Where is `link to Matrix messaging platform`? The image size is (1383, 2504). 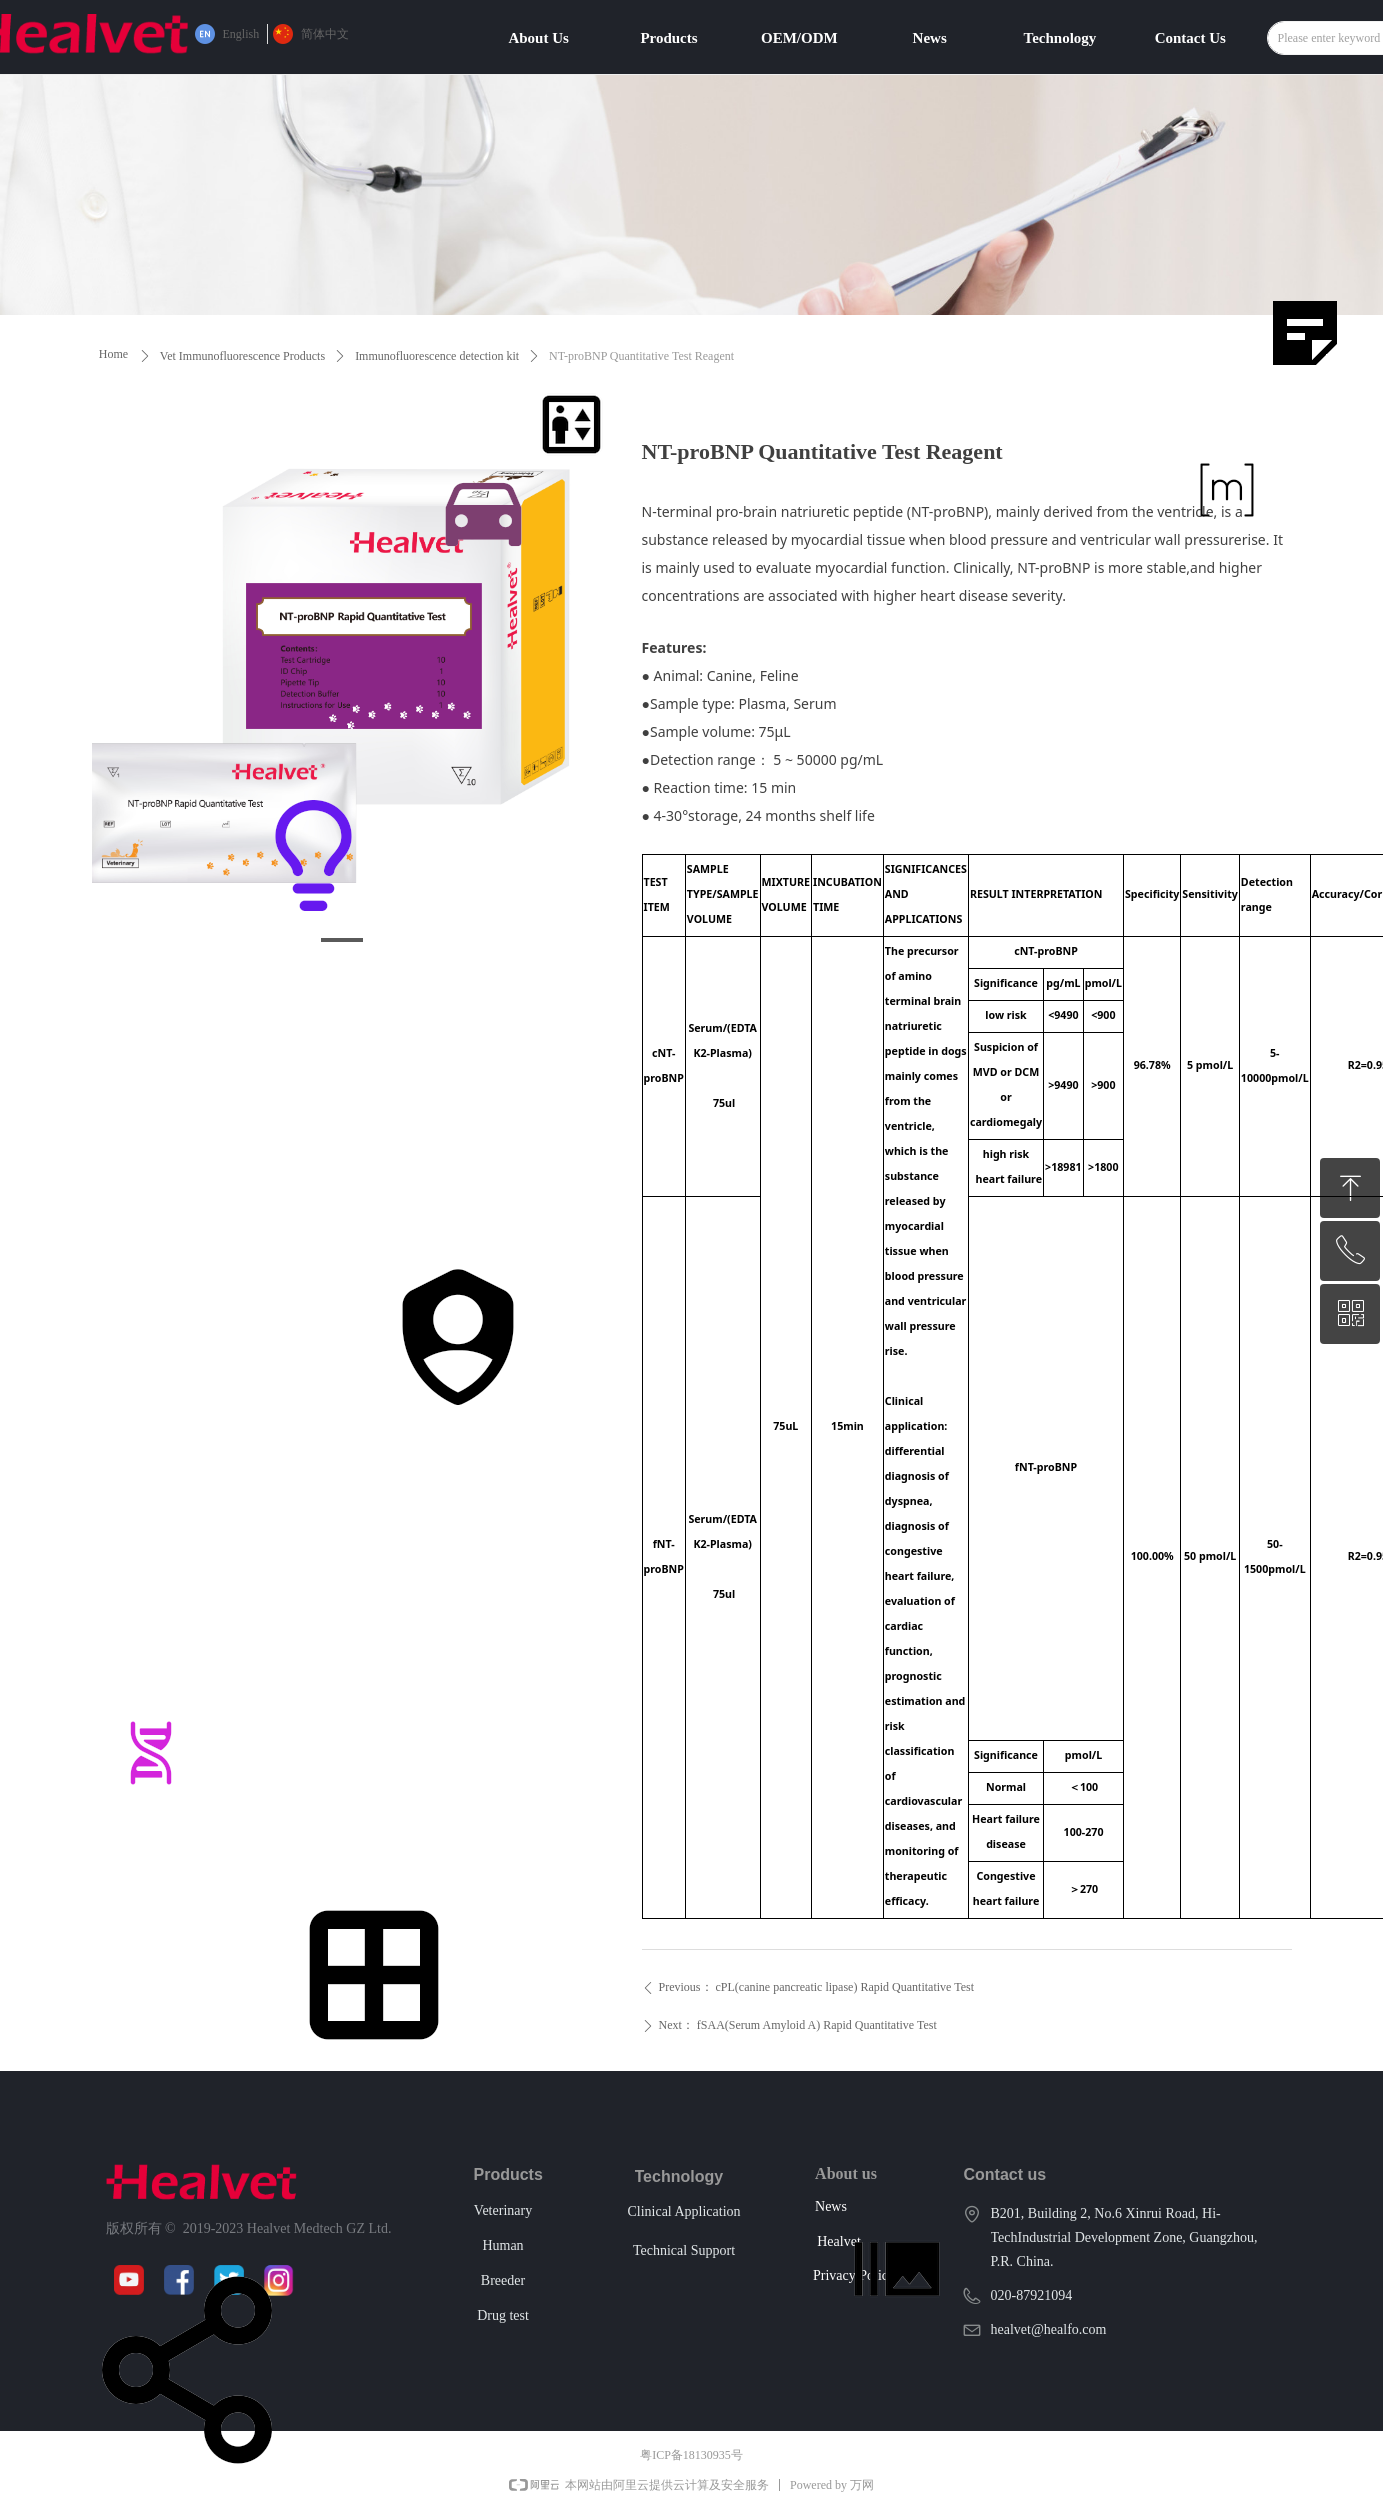 link to Matrix messaging platform is located at coordinates (1227, 490).